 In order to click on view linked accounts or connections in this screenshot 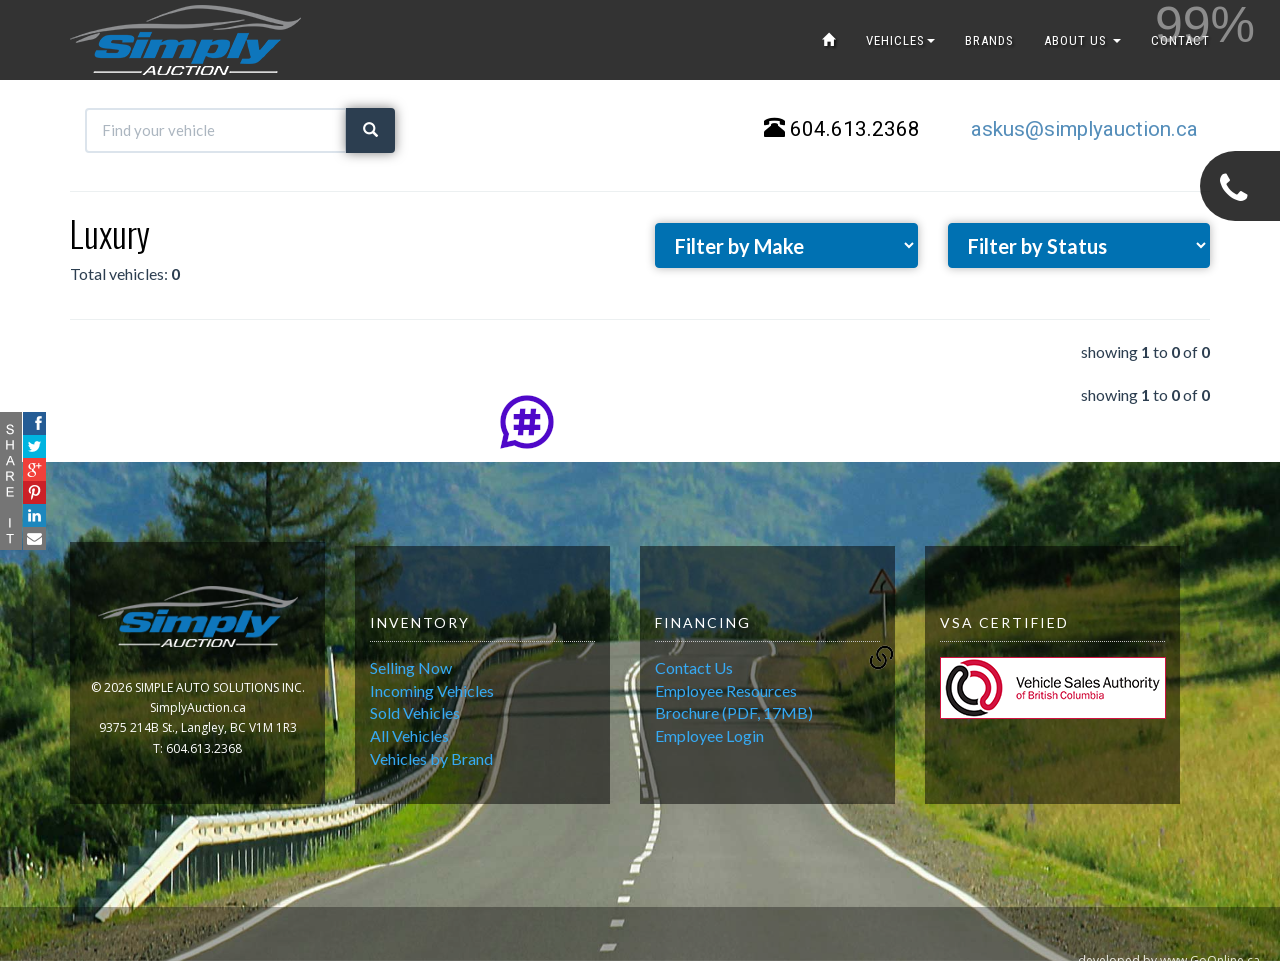, I will do `click(881, 657)`.